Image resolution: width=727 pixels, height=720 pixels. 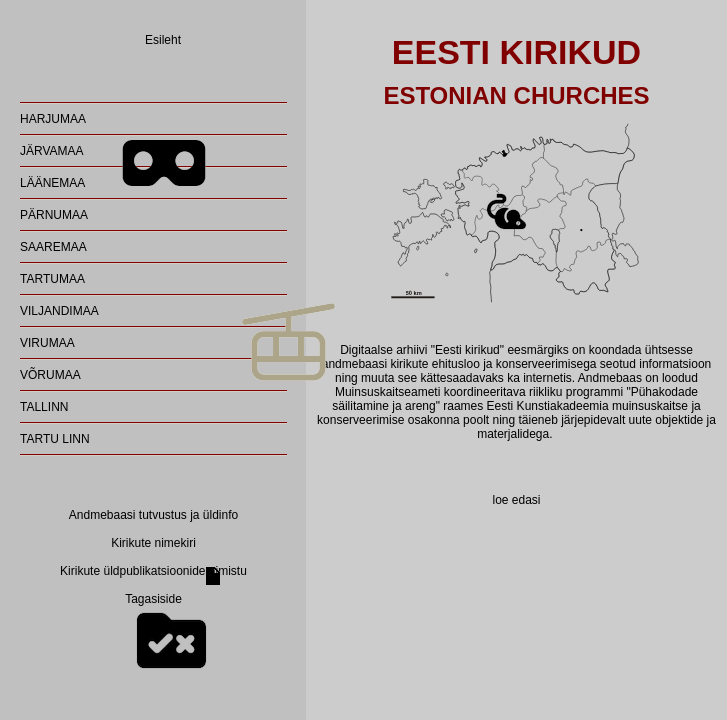 I want to click on folder containing validated and rejected items, so click(x=171, y=640).